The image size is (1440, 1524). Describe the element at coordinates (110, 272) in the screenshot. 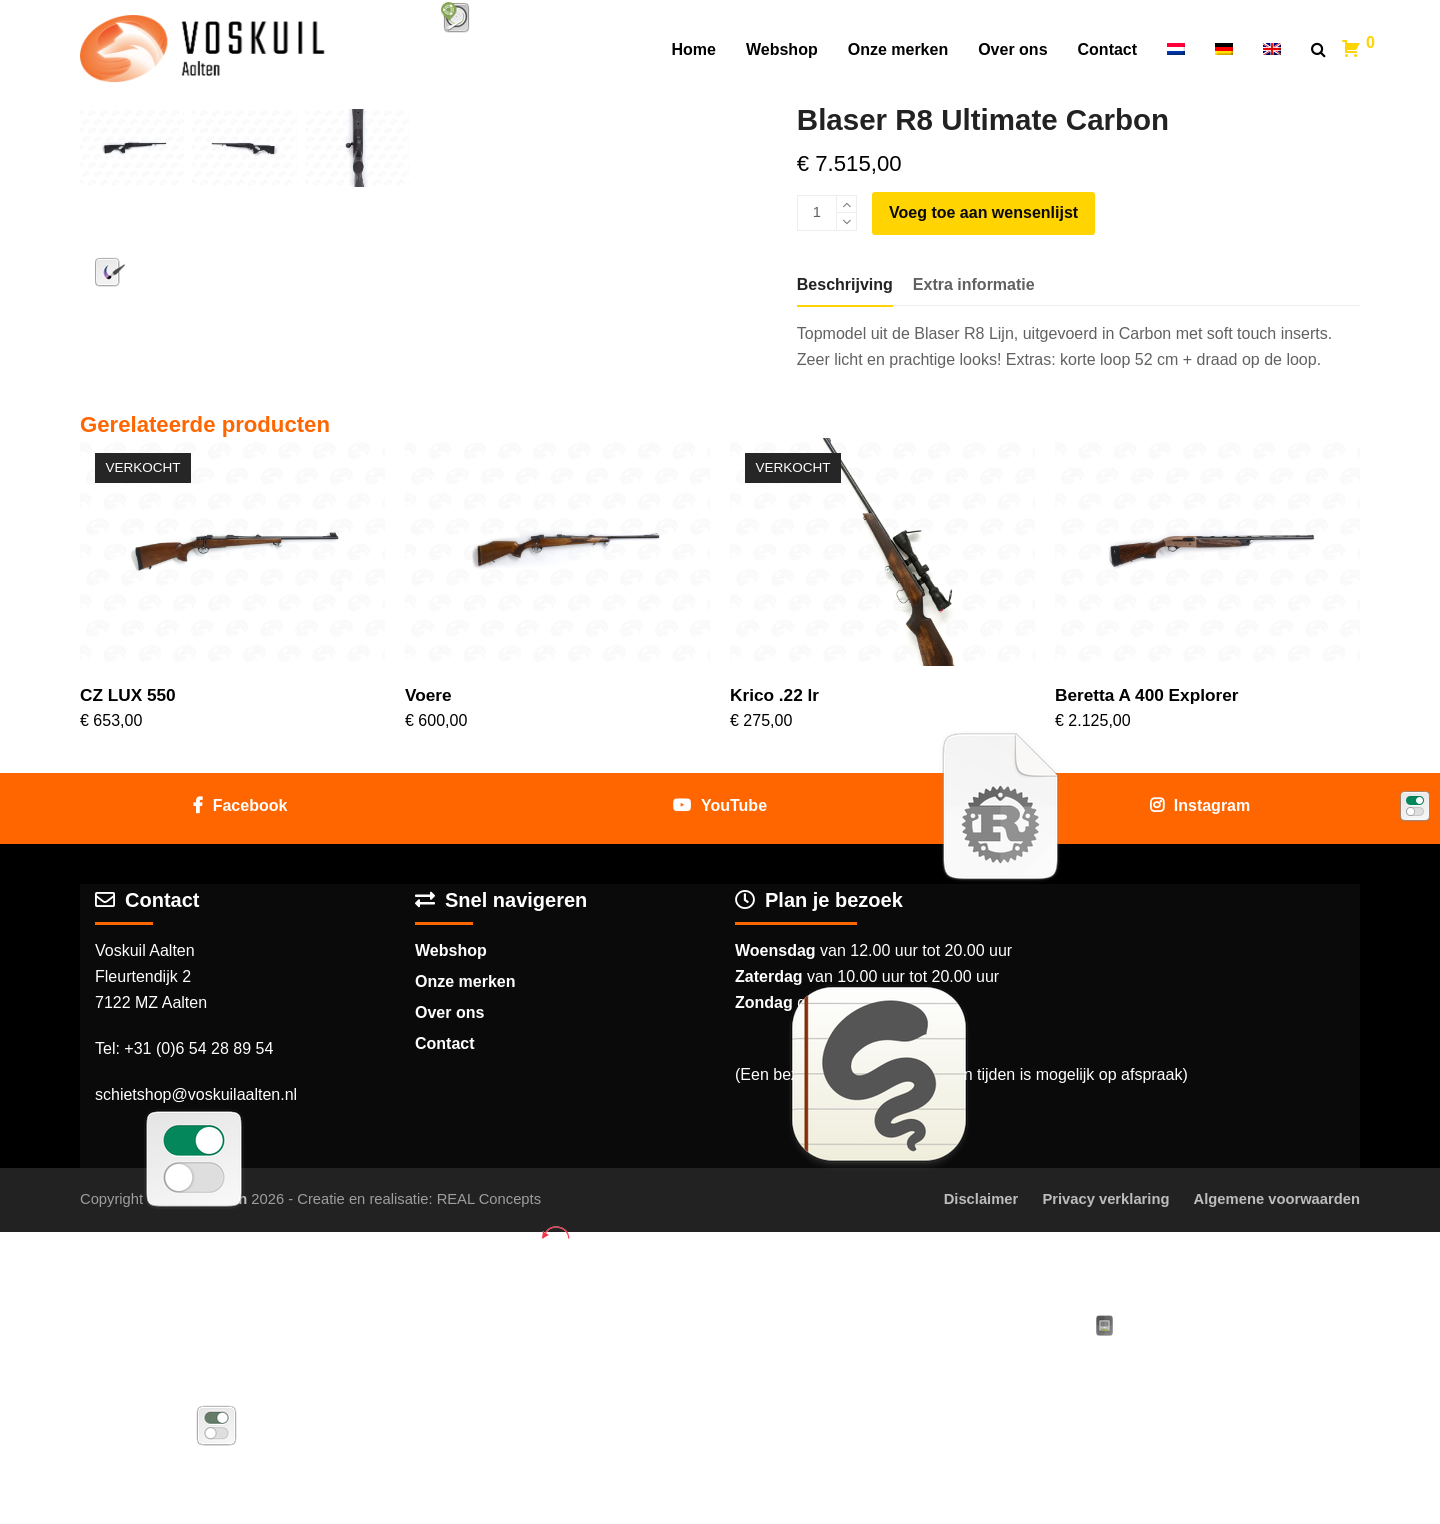

I see `create a new application or software package` at that location.